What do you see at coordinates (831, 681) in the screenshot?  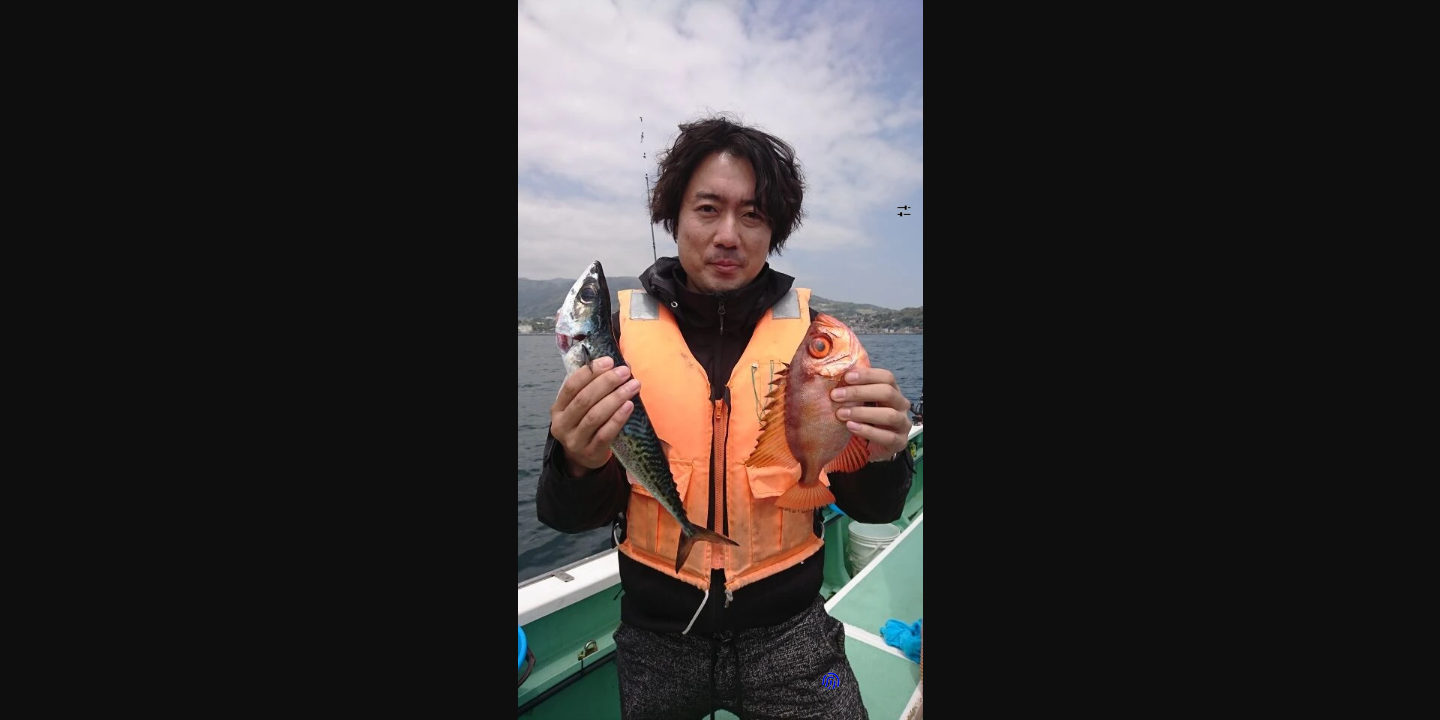 I see `authenticate with fingerprint` at bounding box center [831, 681].